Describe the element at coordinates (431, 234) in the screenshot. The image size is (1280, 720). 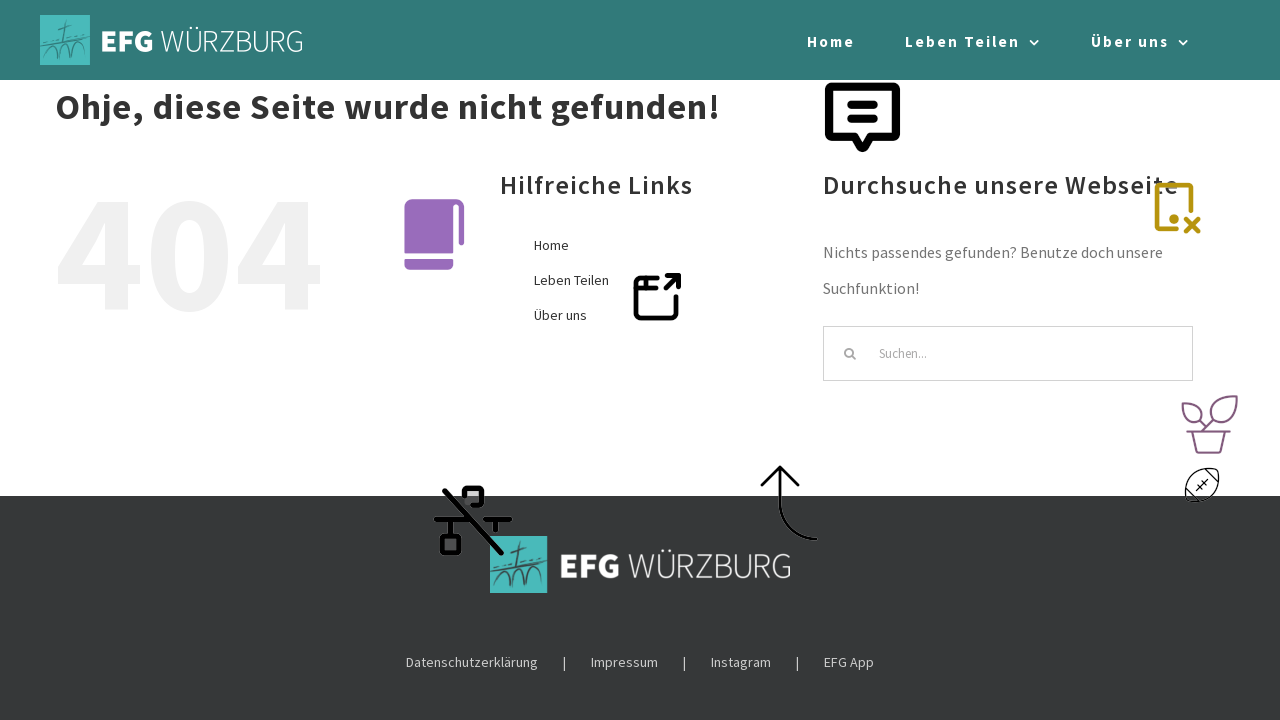
I see `towel or linen amenity indicator` at that location.